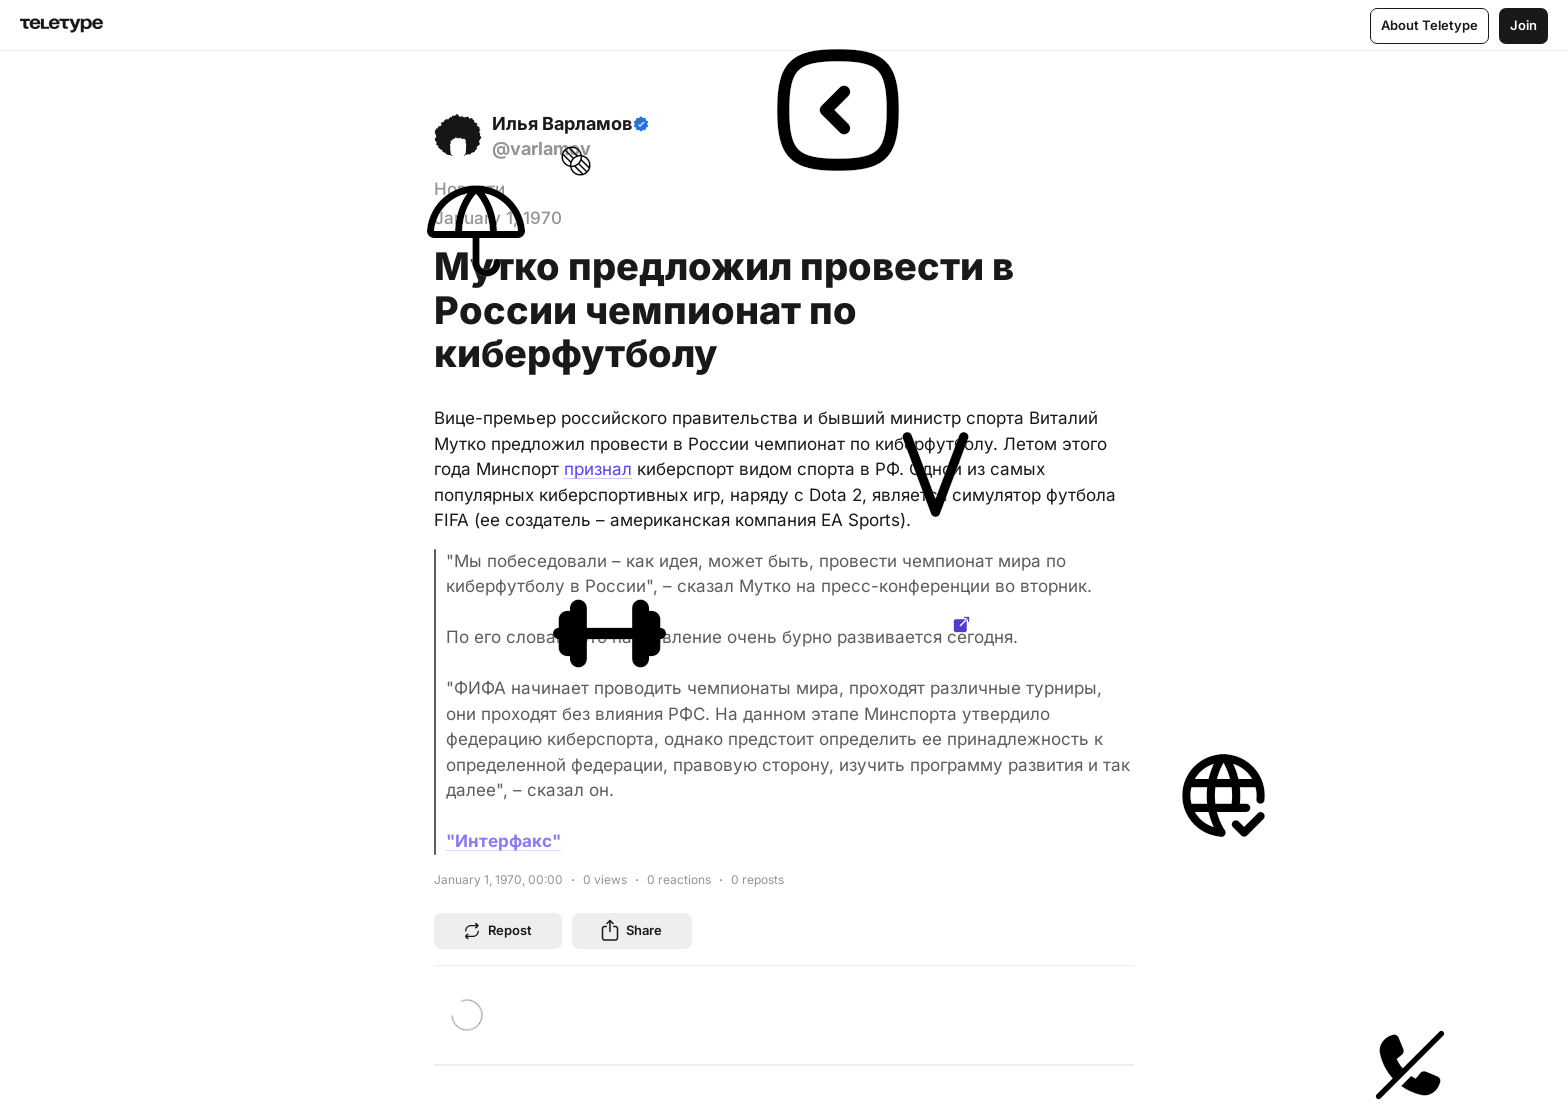  I want to click on access fitness or workout features, so click(609, 633).